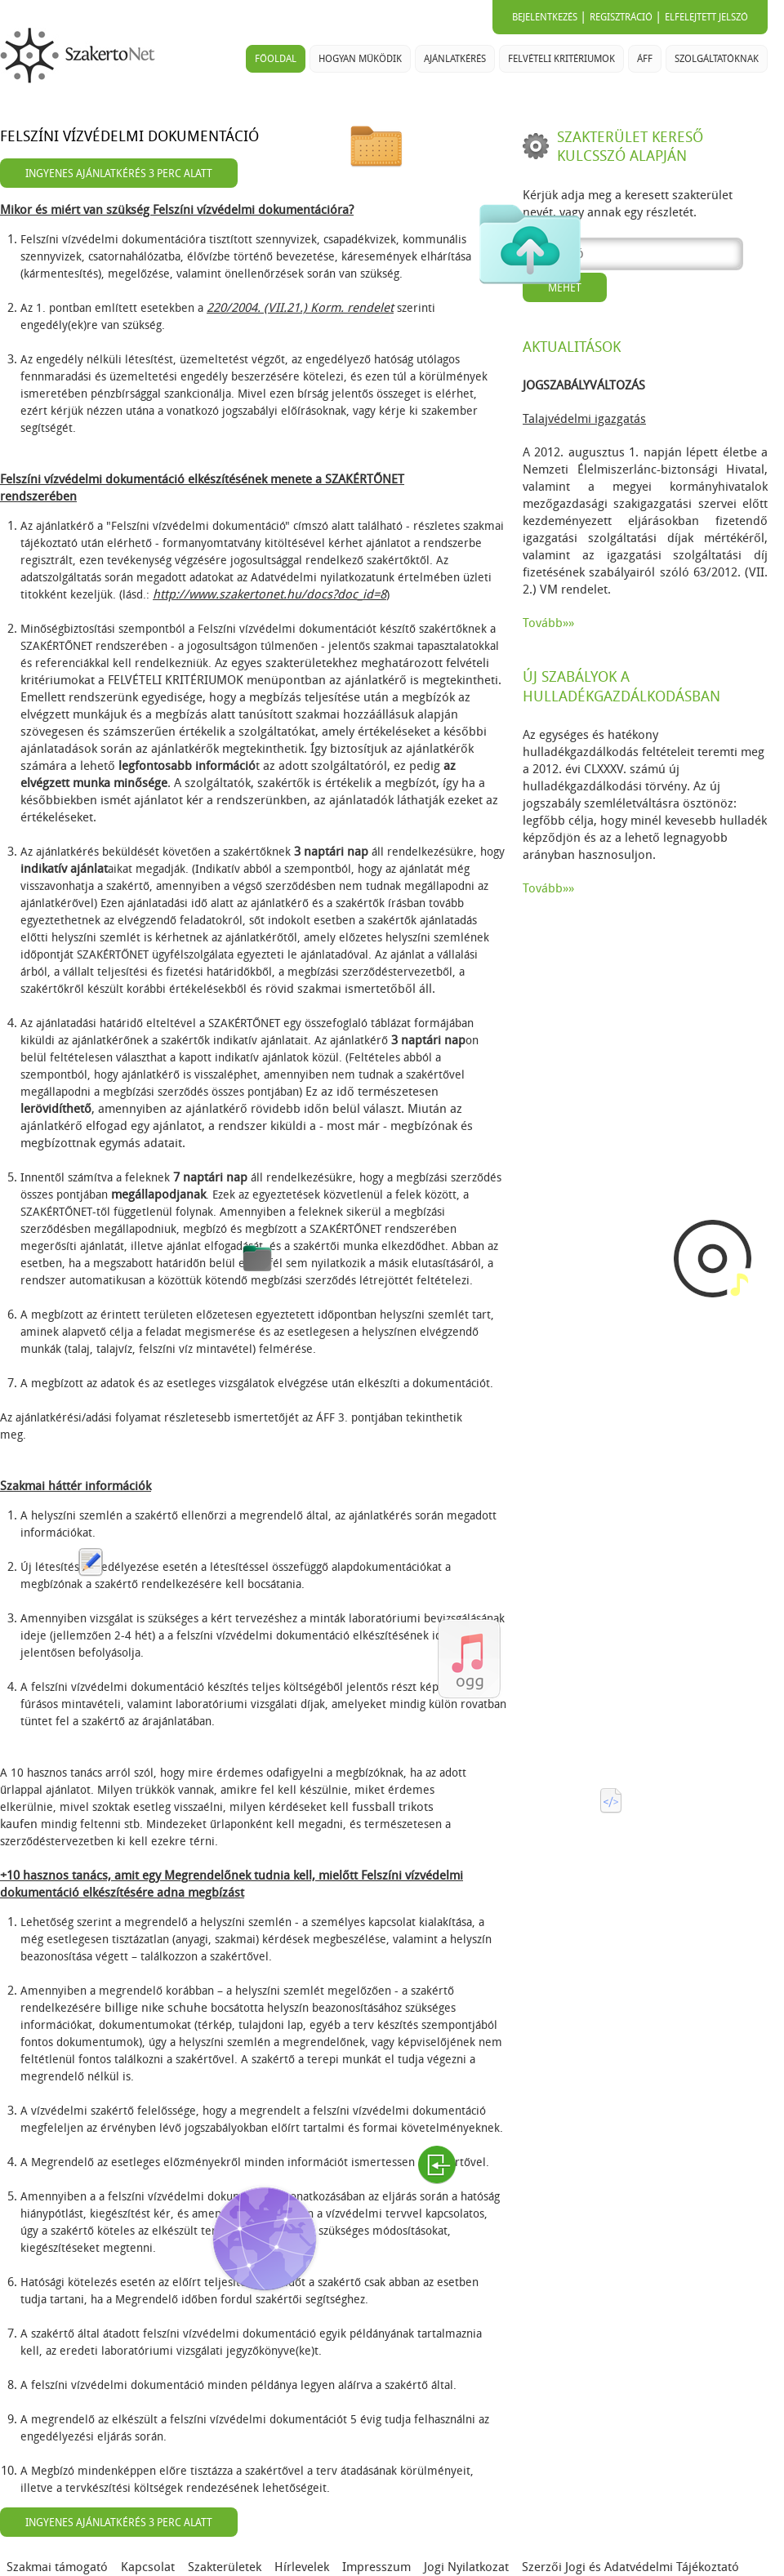  Describe the element at coordinates (469, 1658) in the screenshot. I see `an ogg vorbis audio file` at that location.